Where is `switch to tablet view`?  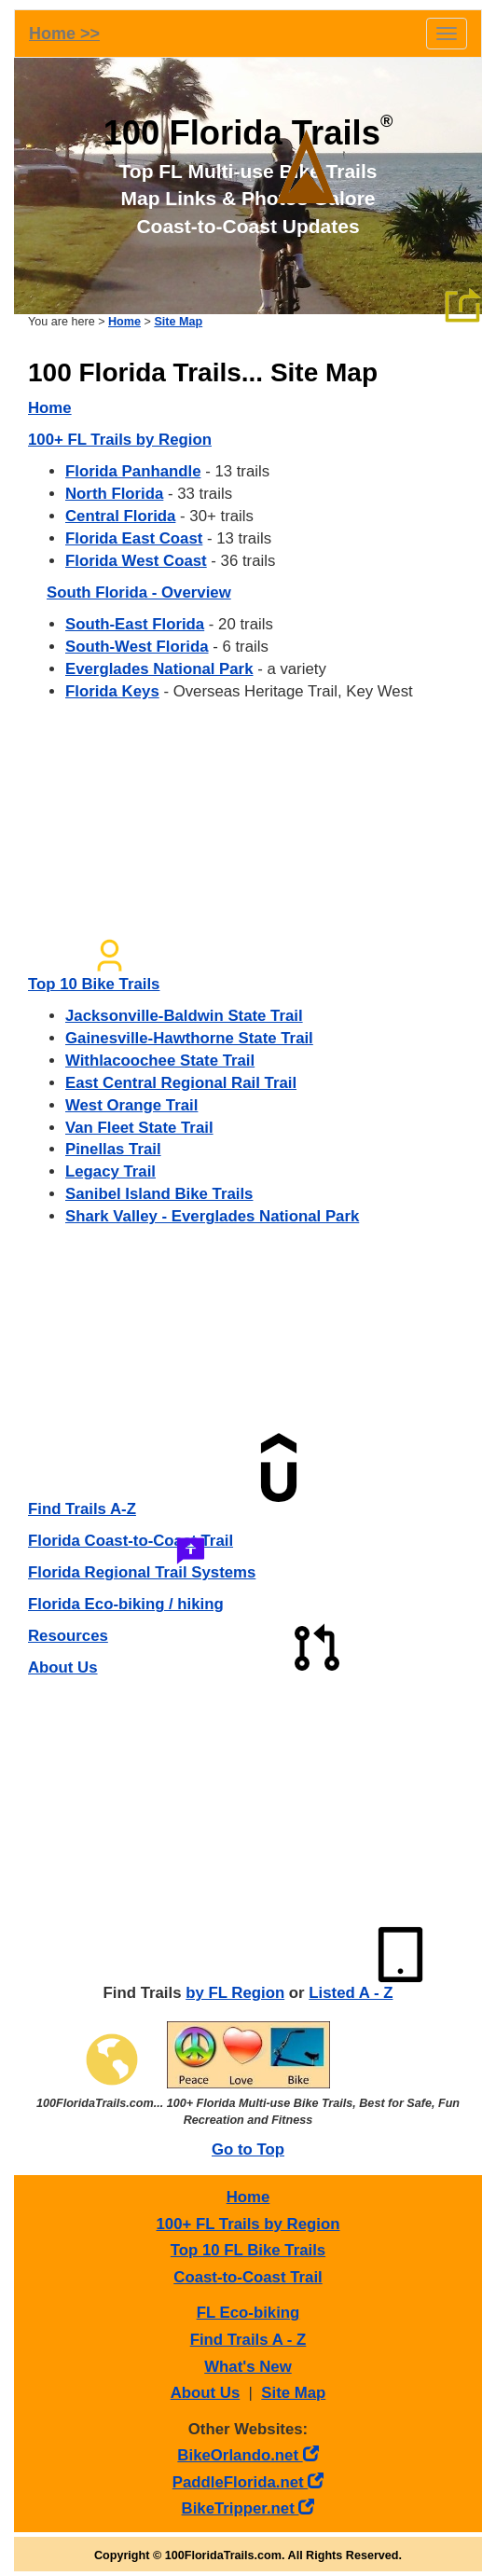 switch to tablet view is located at coordinates (400, 1954).